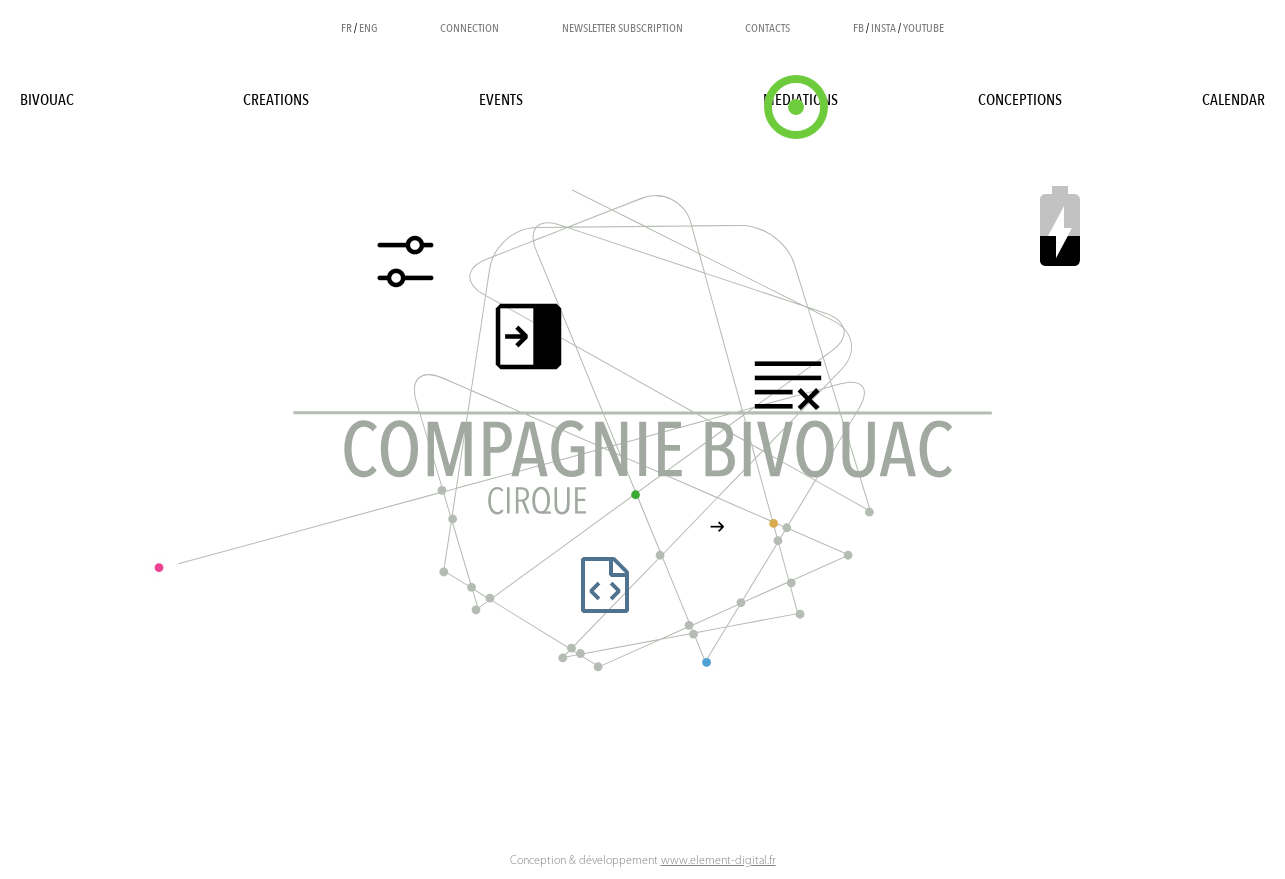 The image size is (1285, 879). What do you see at coordinates (528, 336) in the screenshot?
I see `dock panel to the right side of the editor` at bounding box center [528, 336].